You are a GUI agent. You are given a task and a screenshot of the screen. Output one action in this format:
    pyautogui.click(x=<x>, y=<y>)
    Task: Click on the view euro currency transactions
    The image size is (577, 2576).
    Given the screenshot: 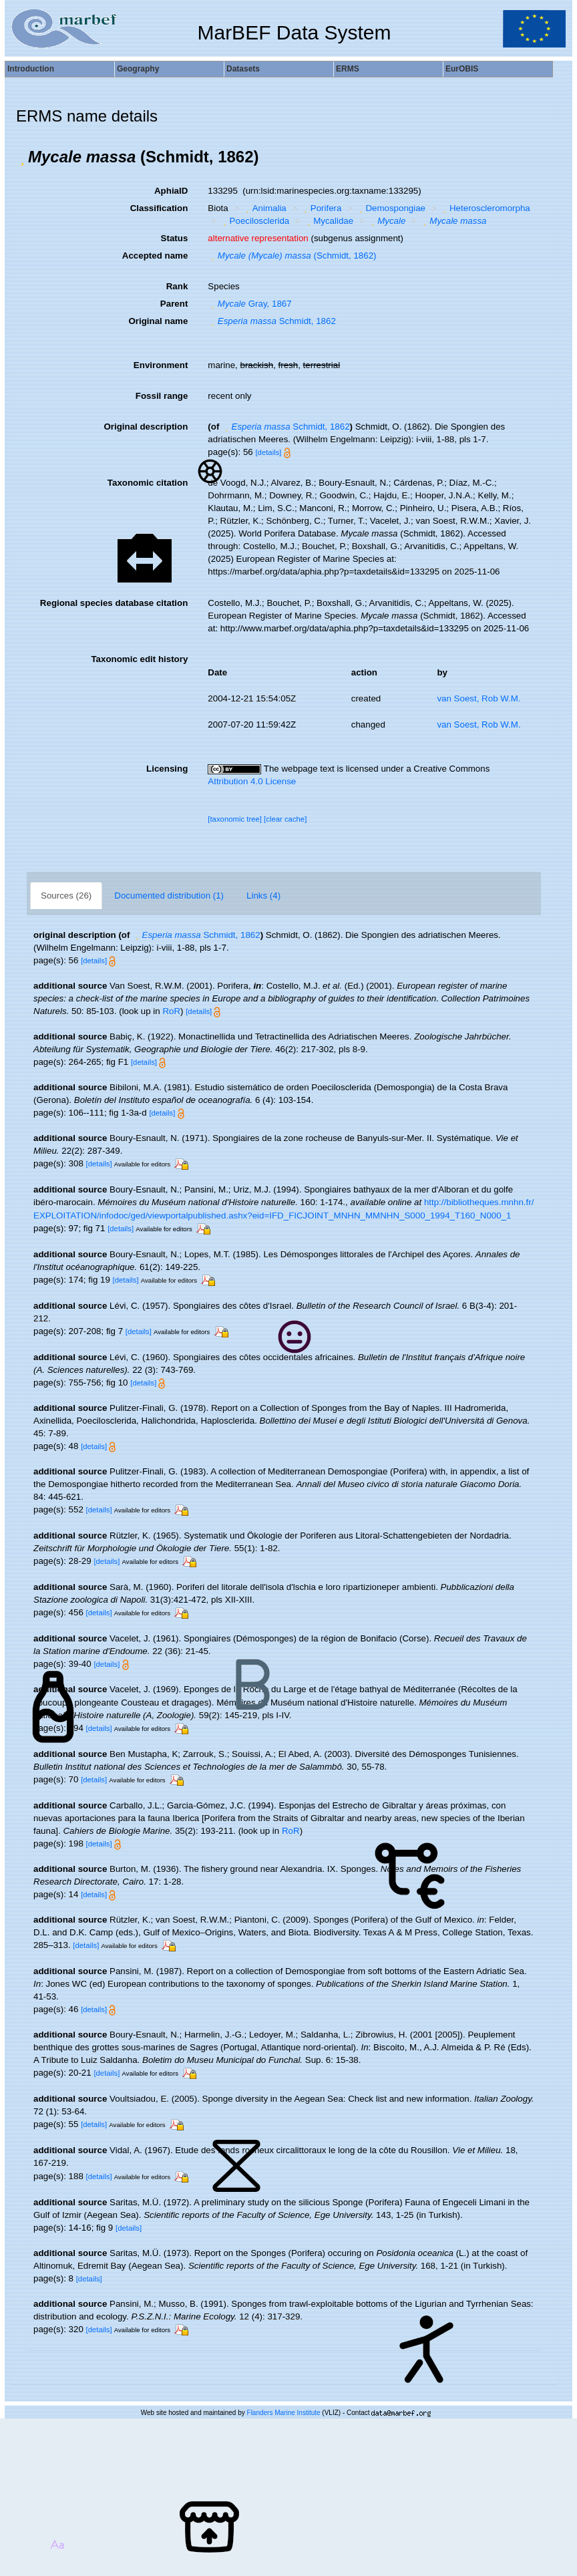 What is the action you would take?
    pyautogui.click(x=409, y=1877)
    